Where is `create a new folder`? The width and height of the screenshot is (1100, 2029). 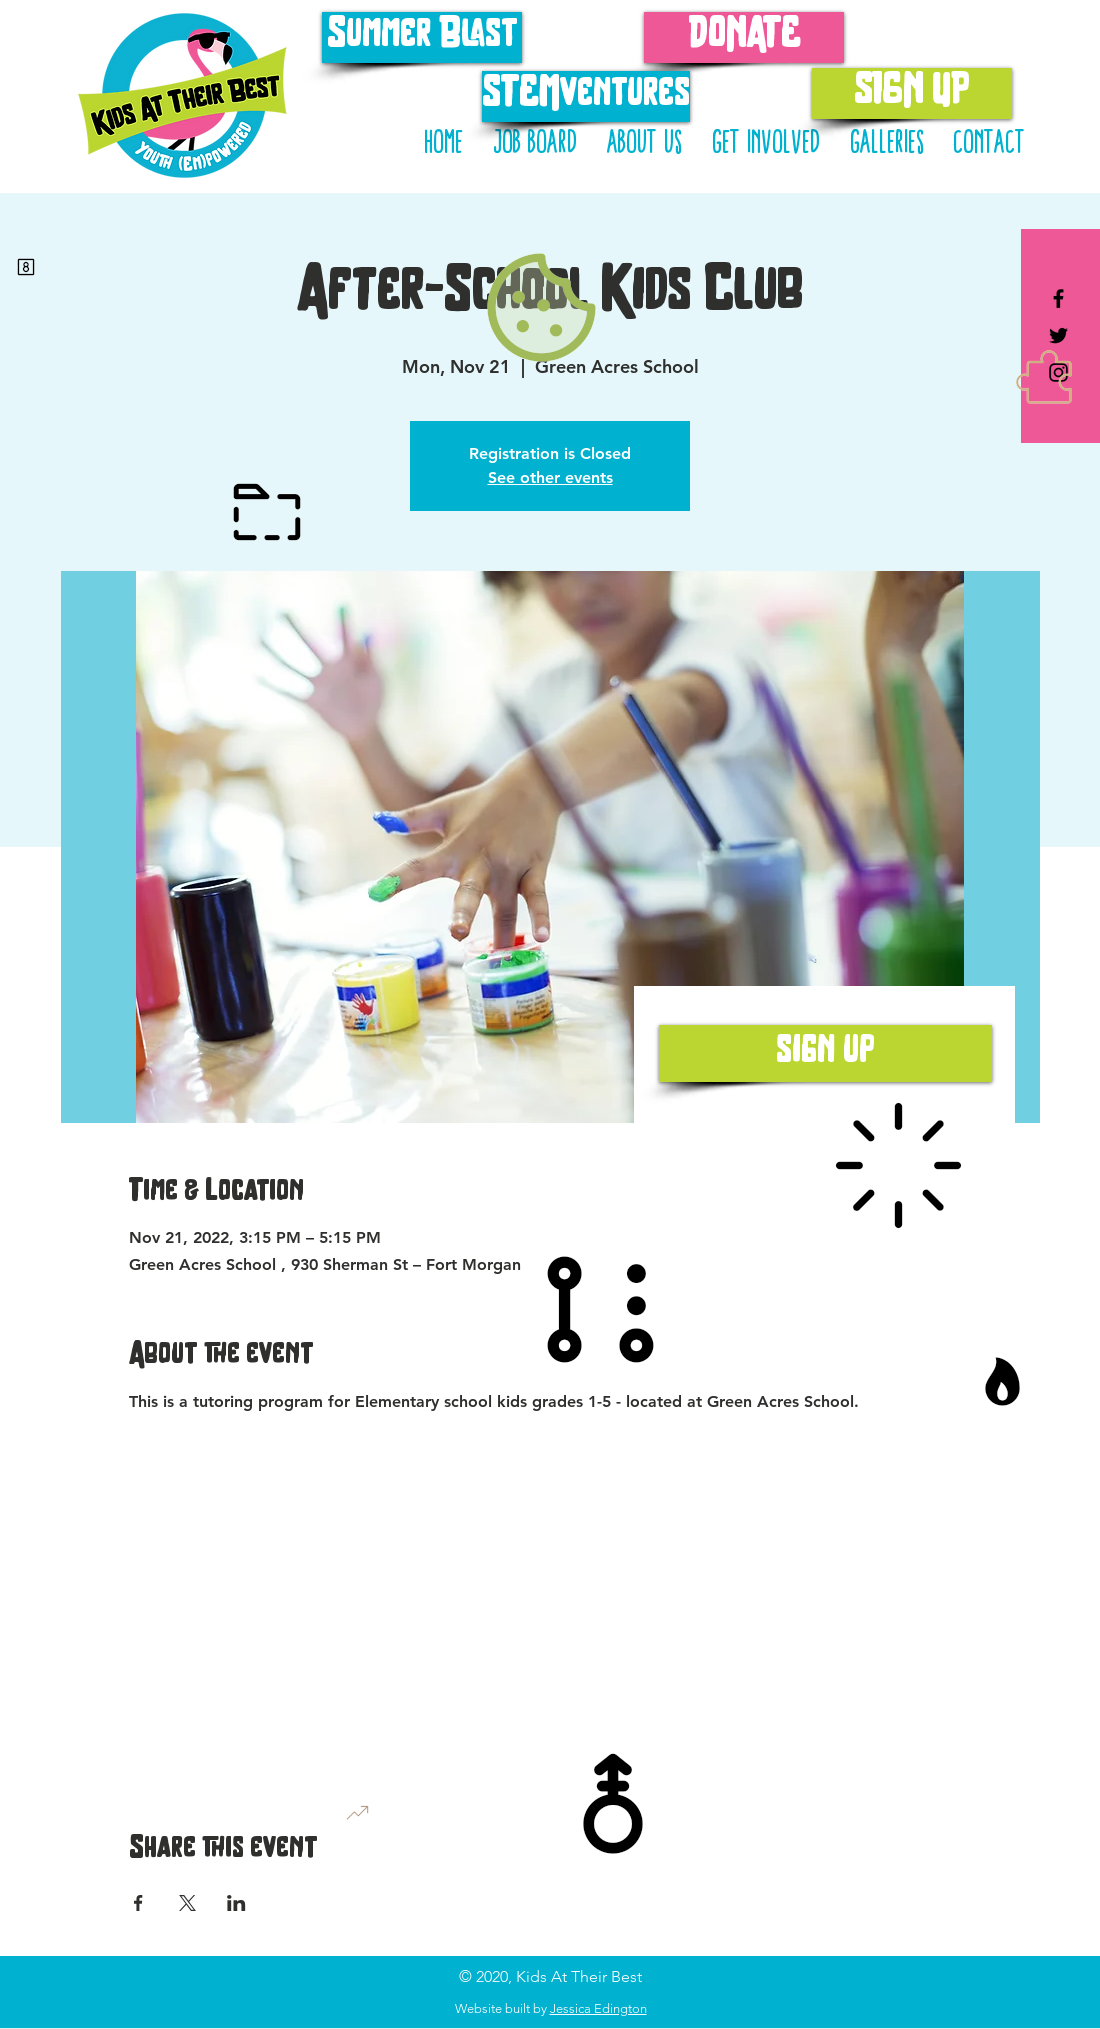
create a new folder is located at coordinates (267, 512).